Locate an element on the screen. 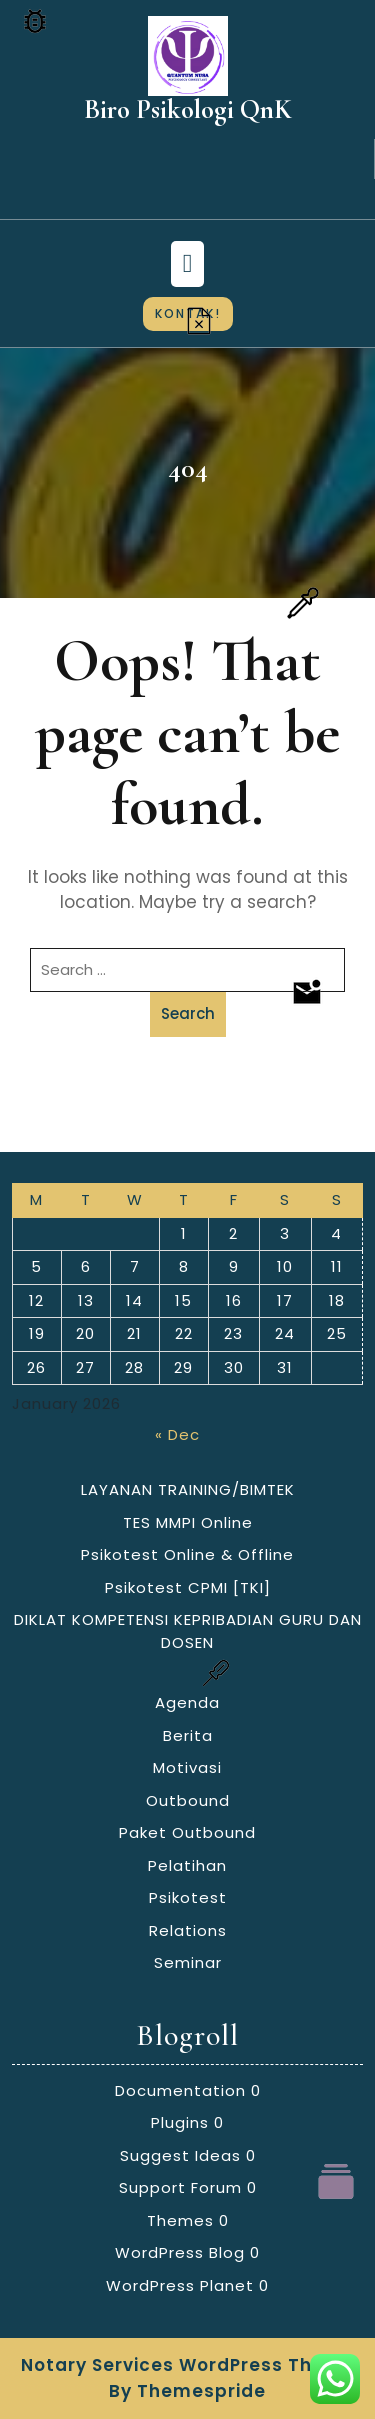 The height and width of the screenshot is (2419, 375). view stacked cards or layers is located at coordinates (336, 2183).